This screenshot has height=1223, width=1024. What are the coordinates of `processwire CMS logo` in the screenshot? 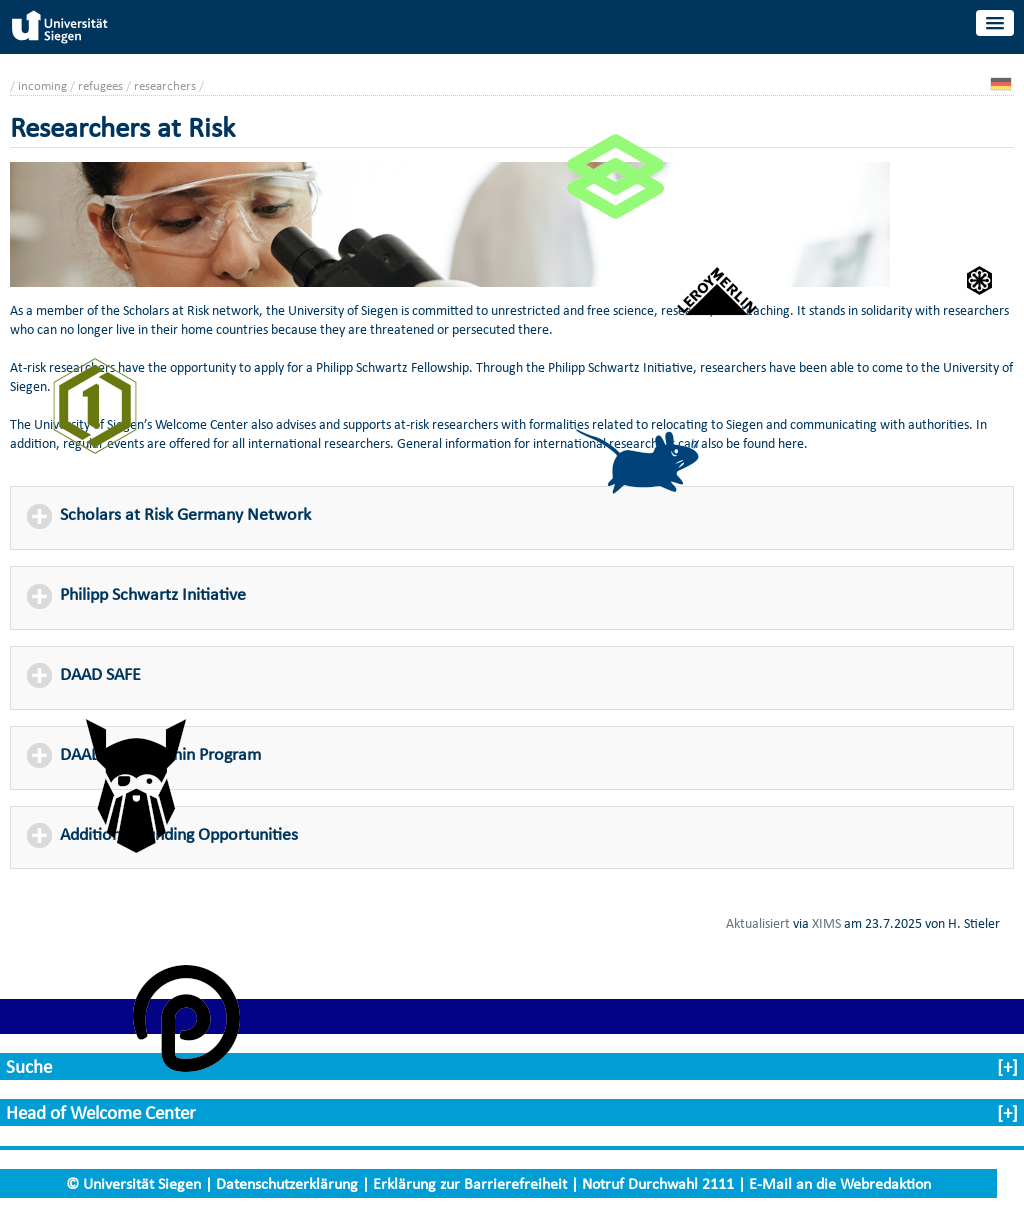 It's located at (186, 1018).